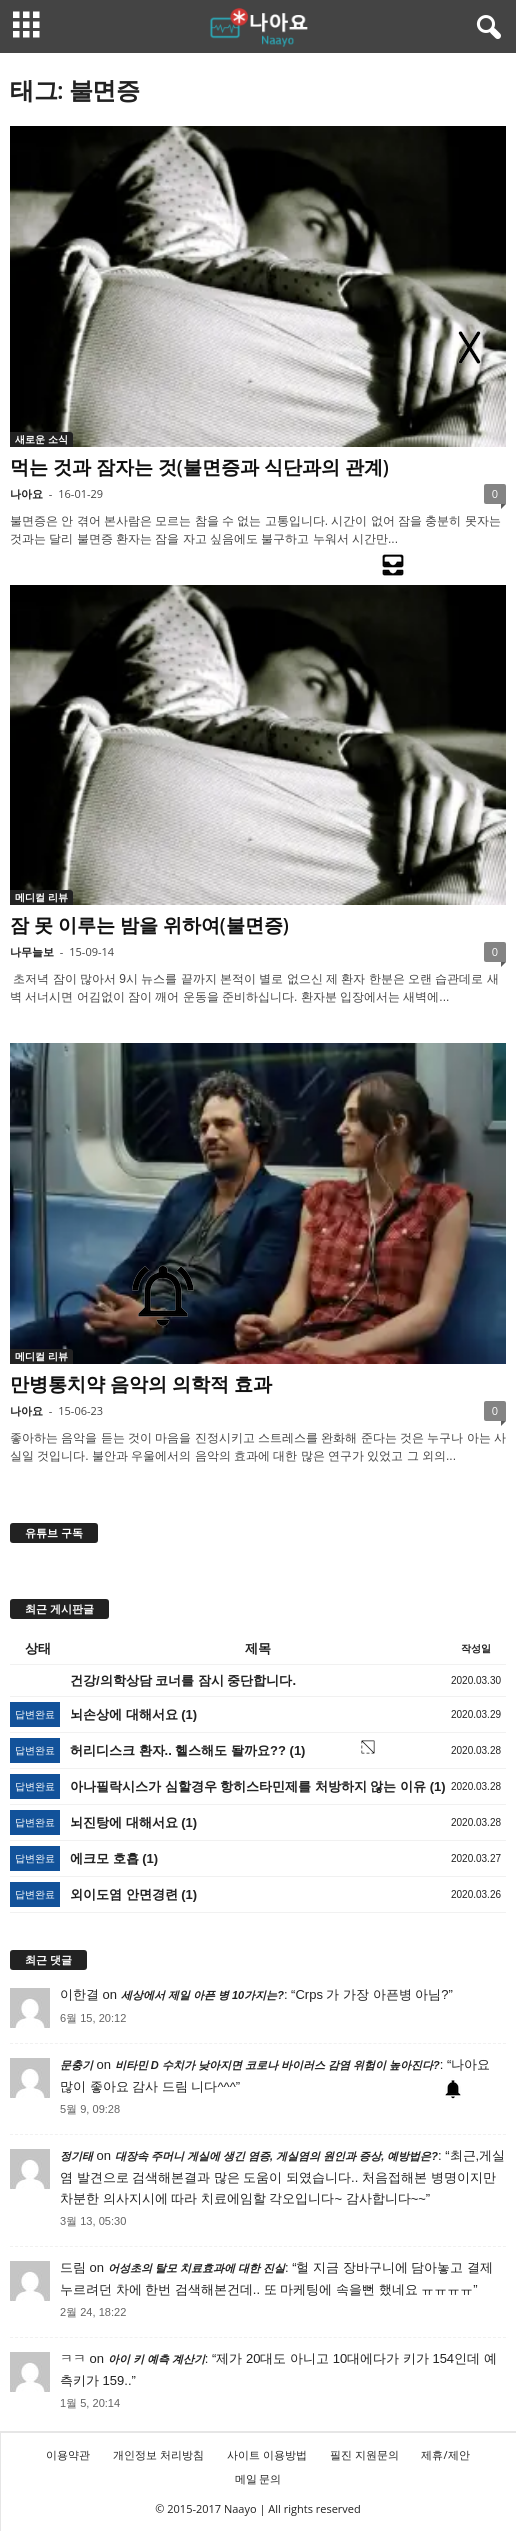 The height and width of the screenshot is (2531, 516). I want to click on invert current selection, so click(368, 1747).